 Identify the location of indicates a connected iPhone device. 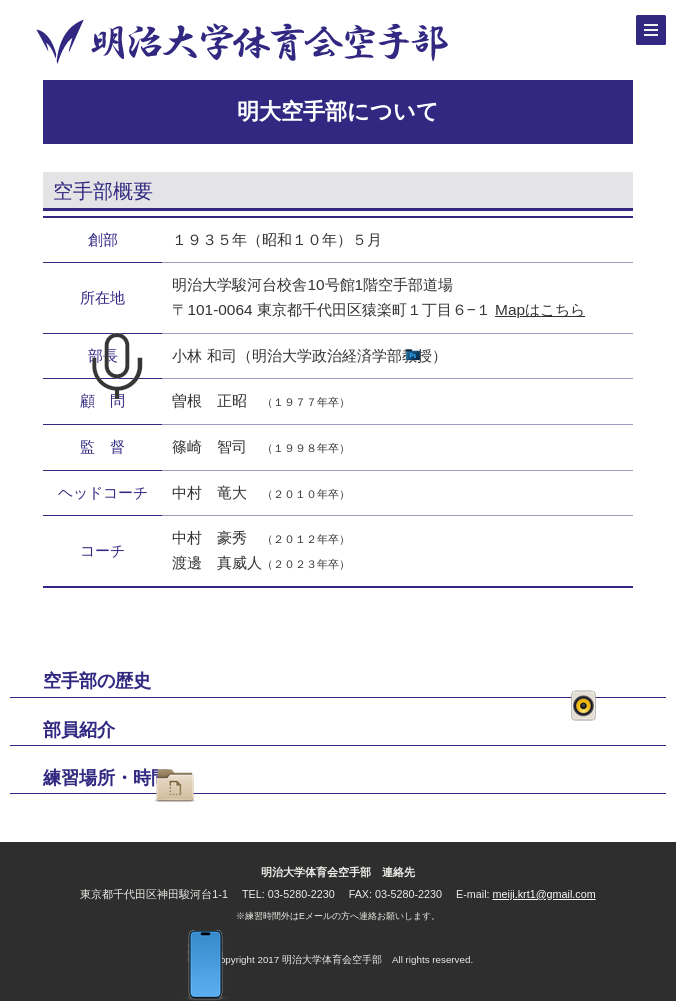
(205, 965).